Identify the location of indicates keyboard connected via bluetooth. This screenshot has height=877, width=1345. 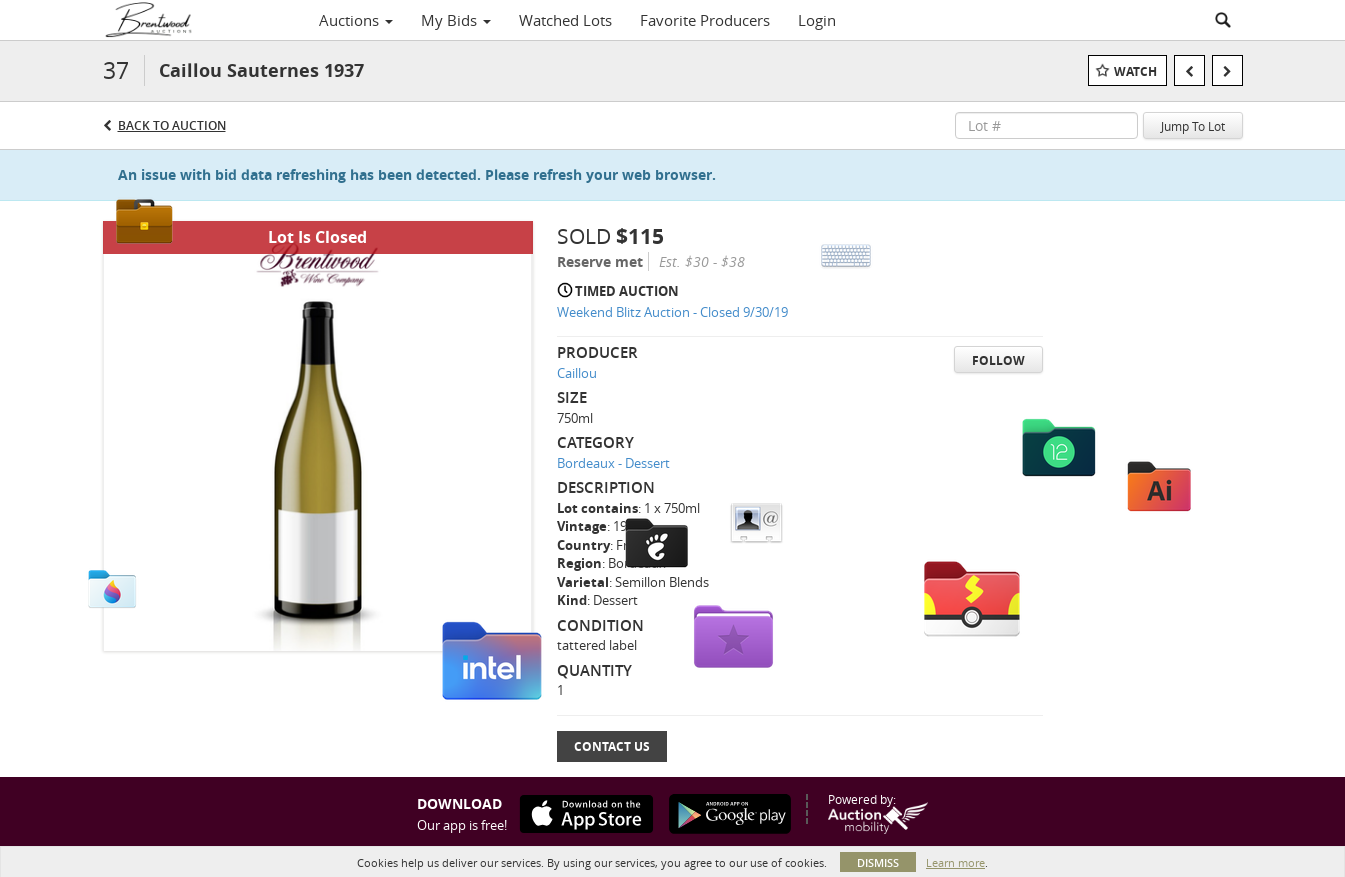
(846, 256).